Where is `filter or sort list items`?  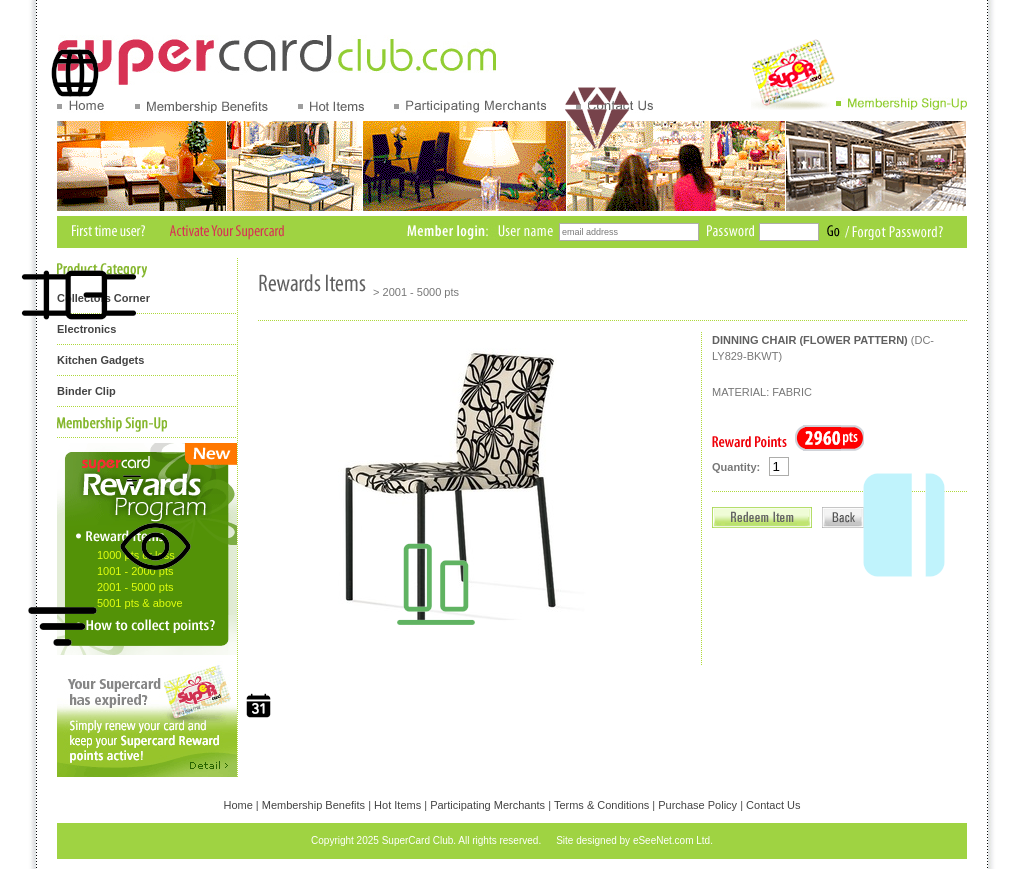
filter or sort list items is located at coordinates (132, 481).